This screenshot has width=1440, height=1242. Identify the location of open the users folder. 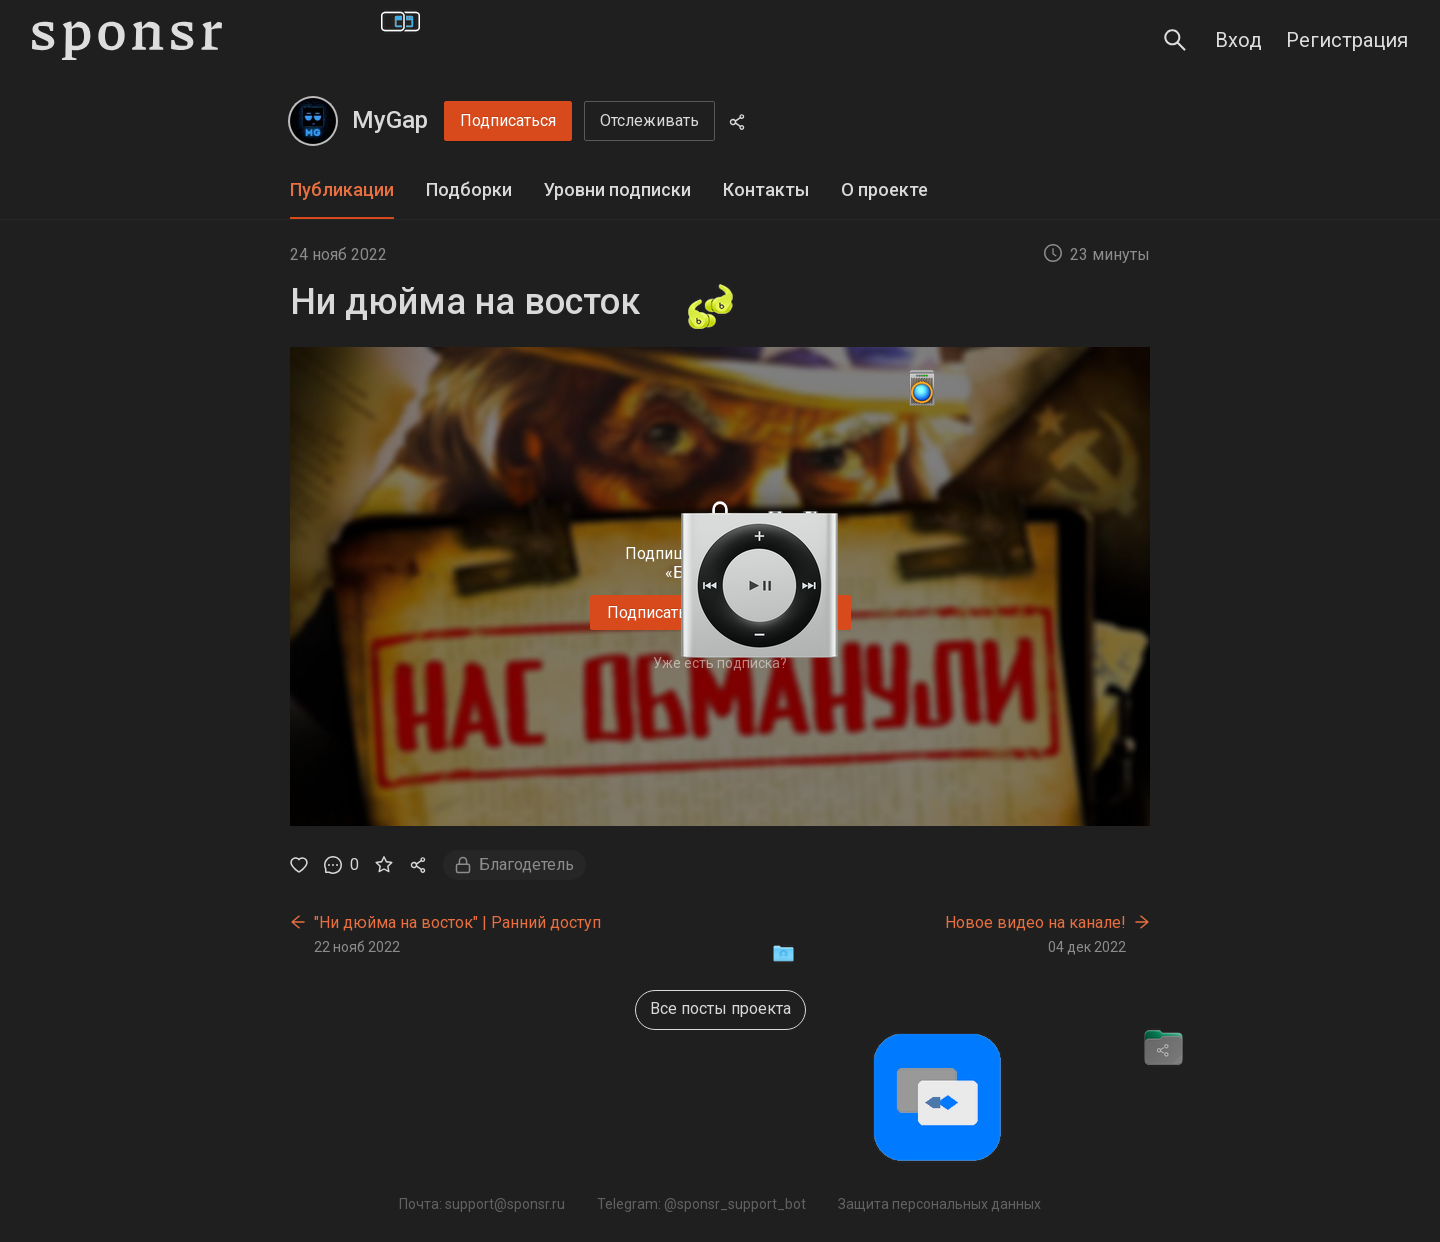
(783, 953).